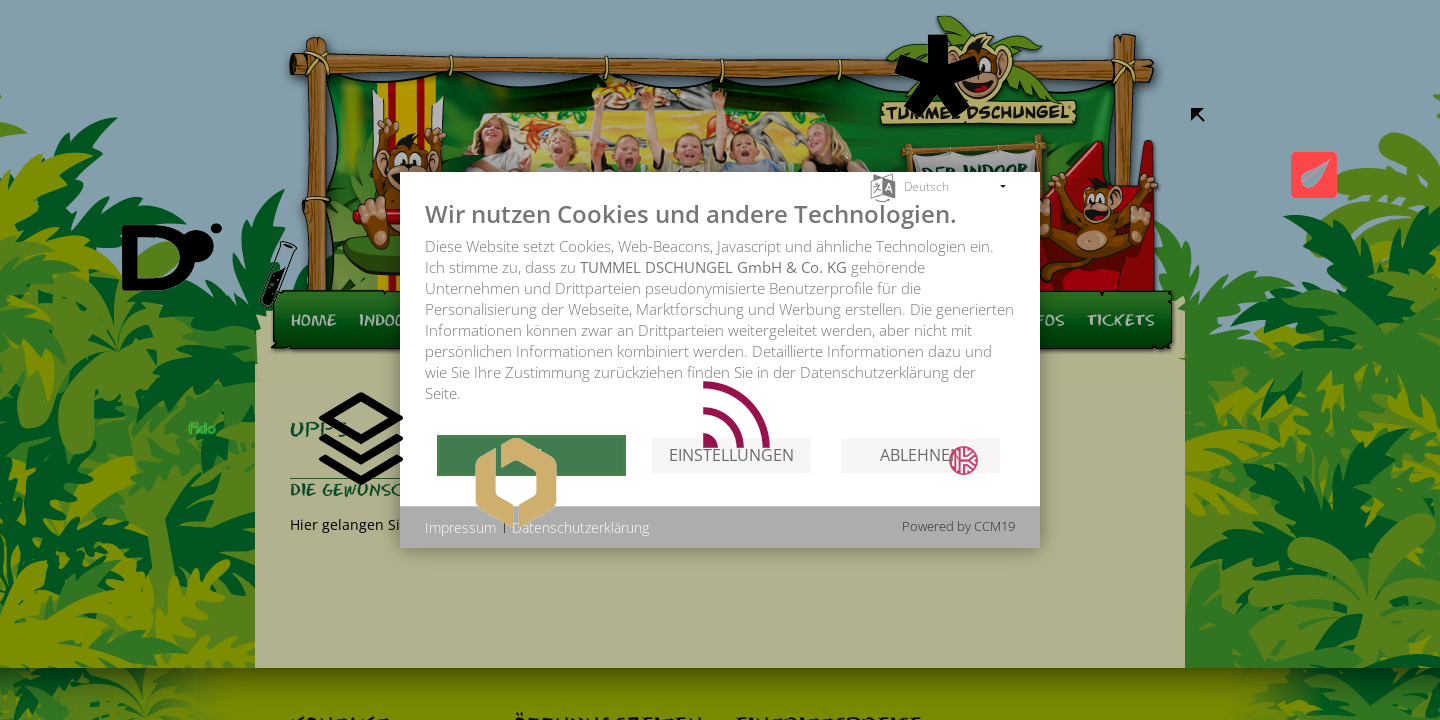 The image size is (1440, 720). I want to click on diaspora social network logo, so click(937, 76).